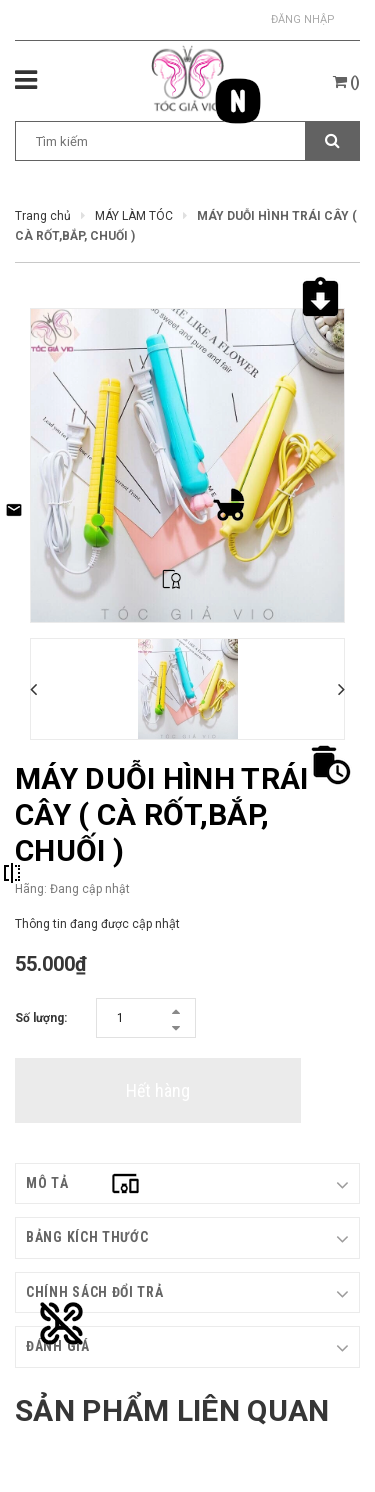  What do you see at coordinates (61, 1323) in the screenshot?
I see `drone connectivity disabled` at bounding box center [61, 1323].